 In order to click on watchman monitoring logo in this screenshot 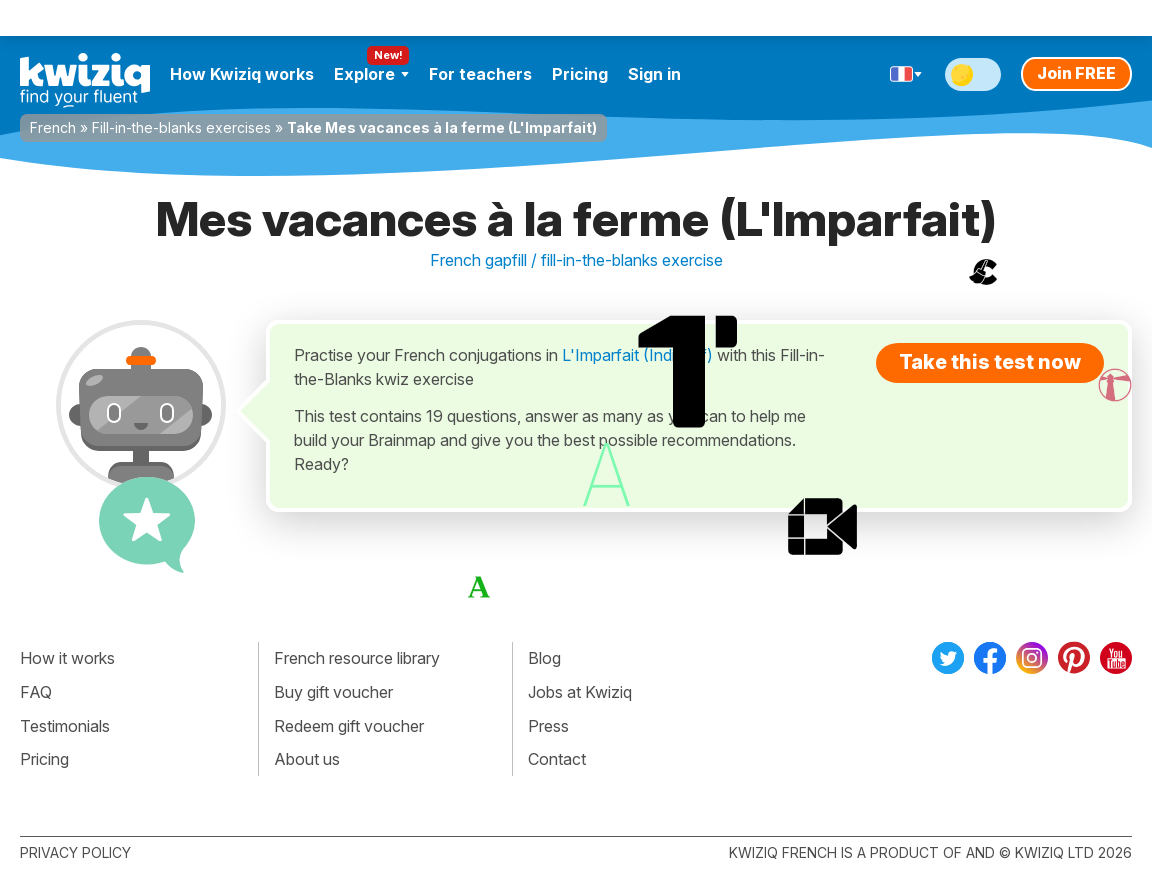, I will do `click(1115, 385)`.